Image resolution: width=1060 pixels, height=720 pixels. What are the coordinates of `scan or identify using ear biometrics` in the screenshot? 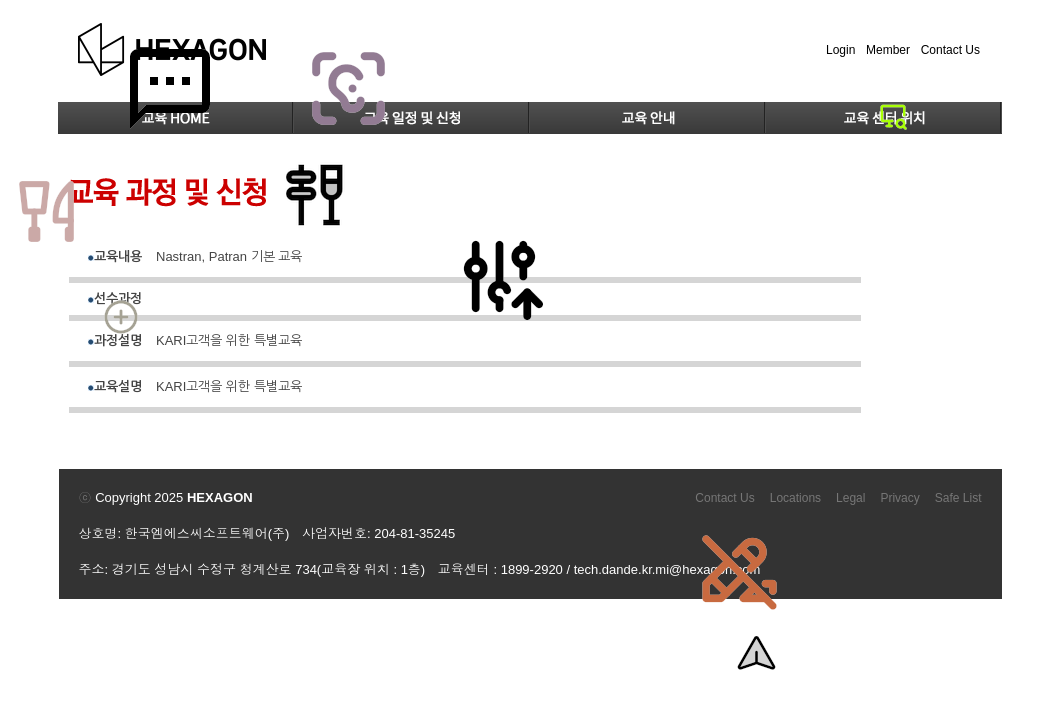 It's located at (348, 88).